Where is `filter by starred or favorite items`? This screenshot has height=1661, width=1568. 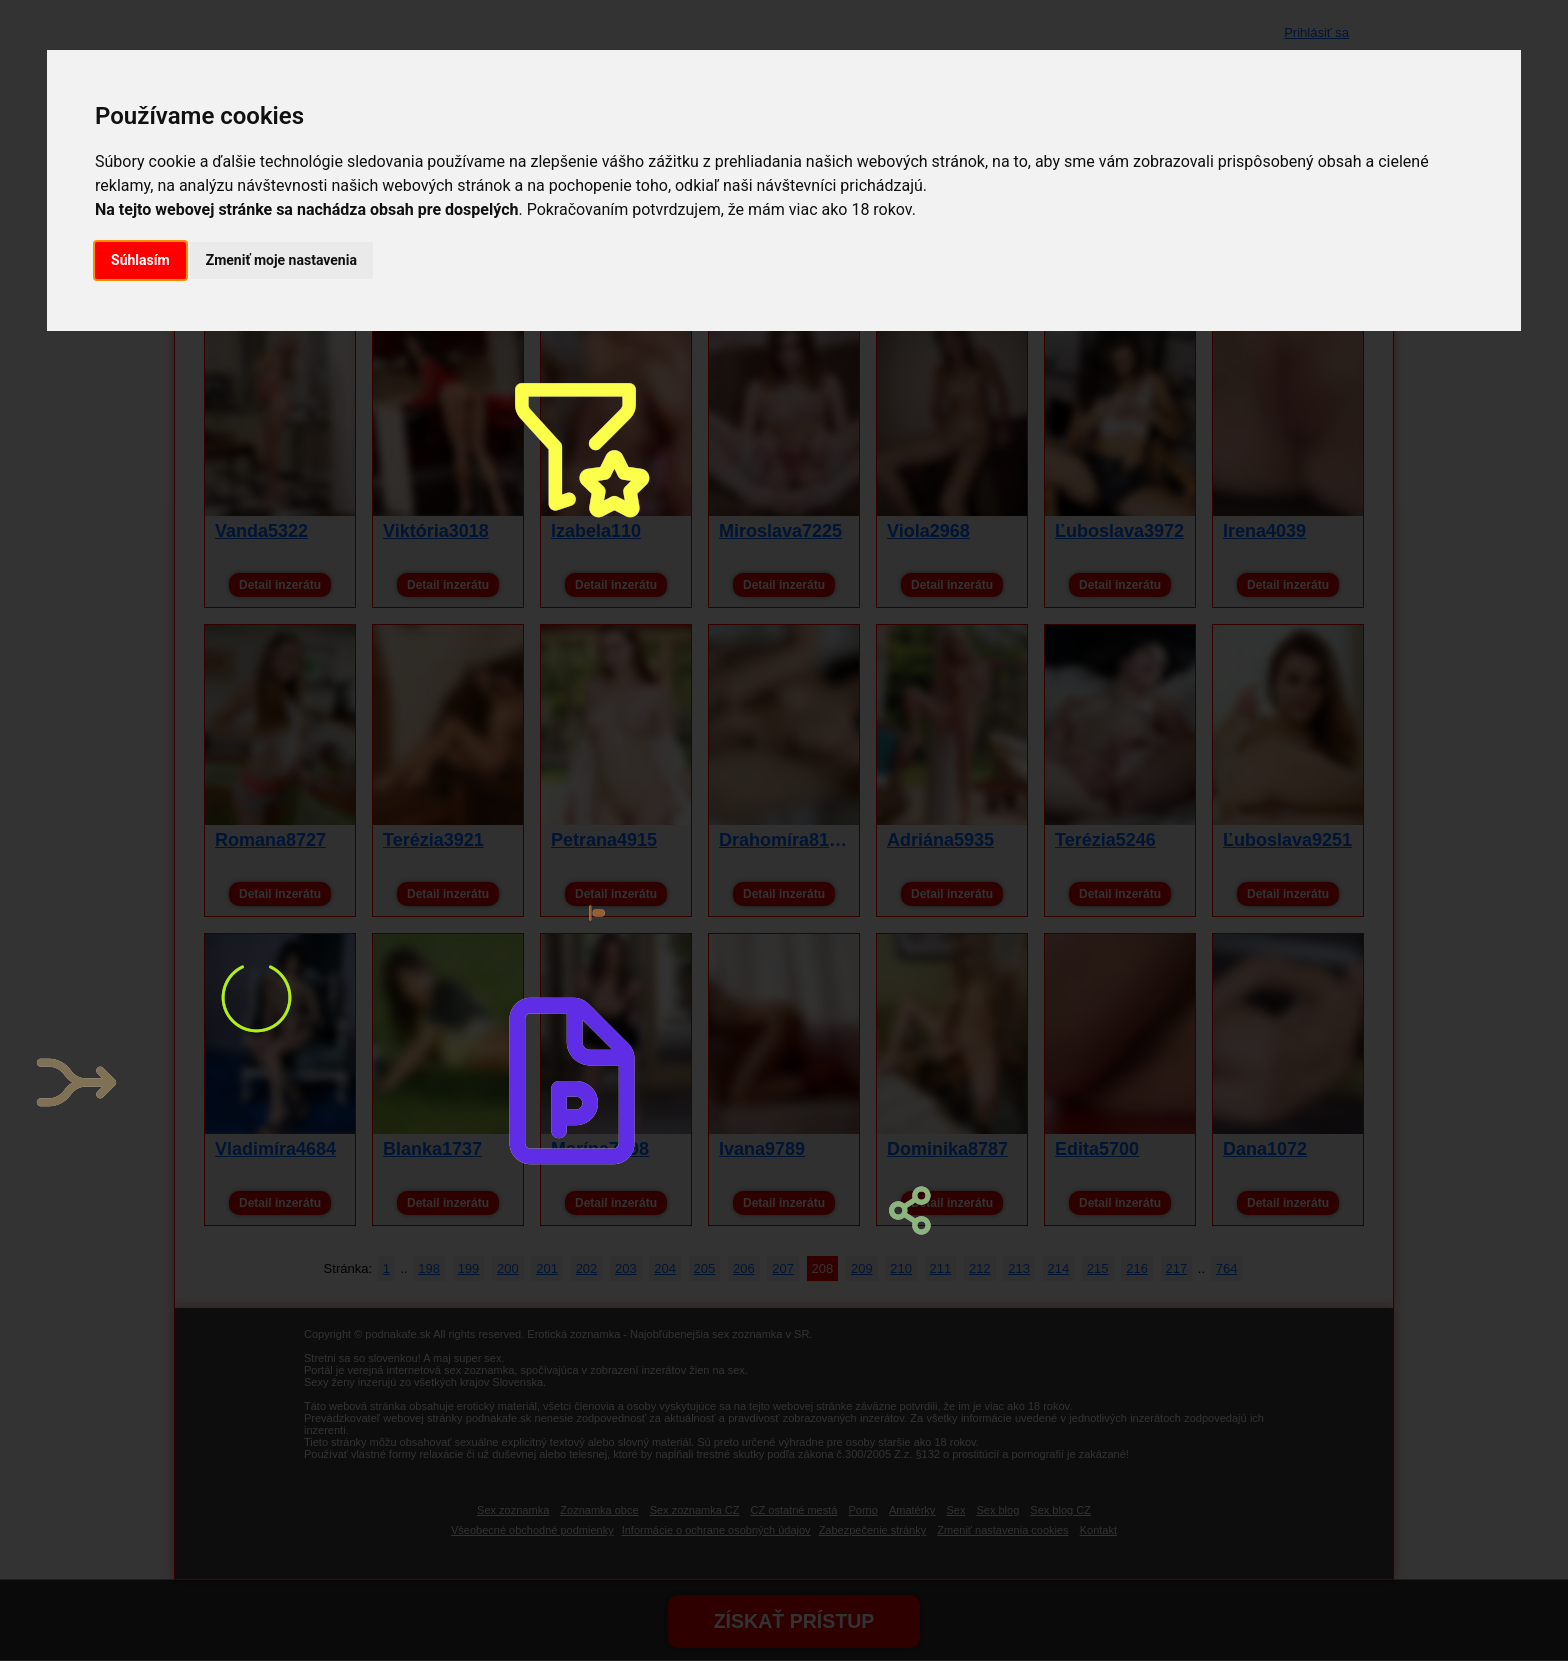 filter by starred or favorite items is located at coordinates (575, 443).